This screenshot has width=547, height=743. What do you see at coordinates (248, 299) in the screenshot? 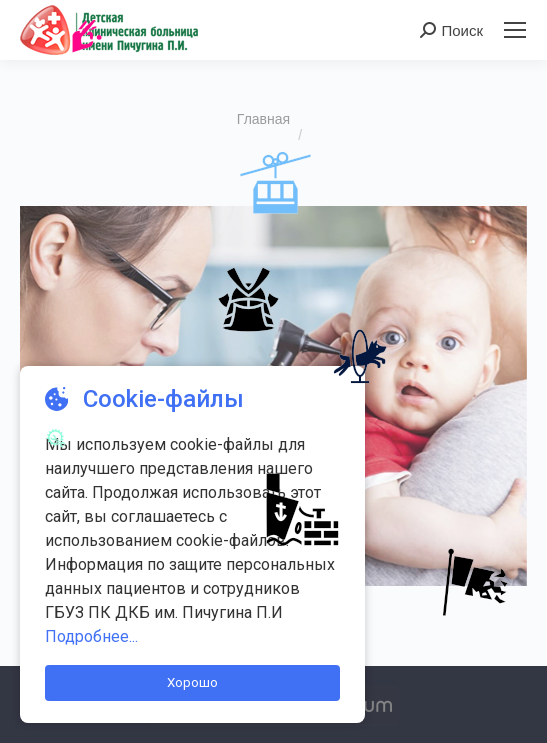
I see `select samurai or warrior character class` at bounding box center [248, 299].